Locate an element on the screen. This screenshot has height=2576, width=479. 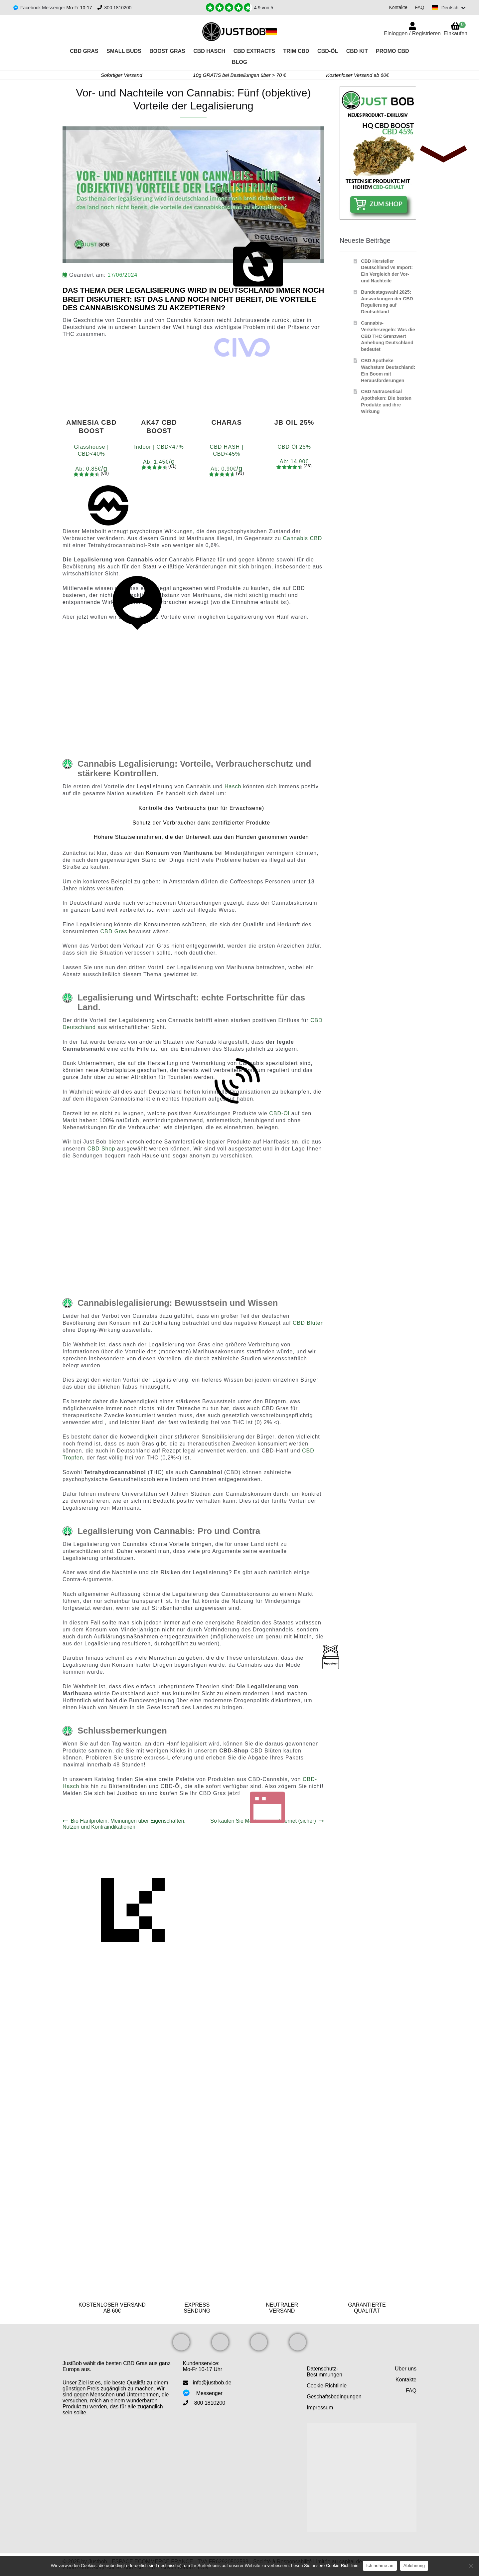
livekit logo - real-time audio/video platform branding is located at coordinates (133, 1910).